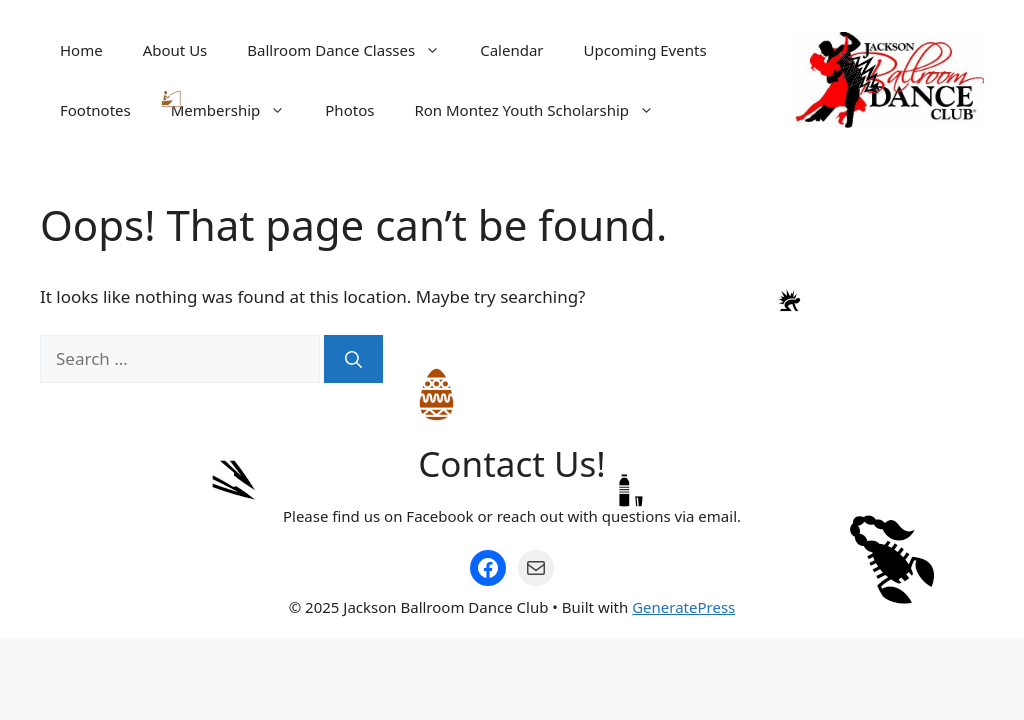 This screenshot has height=720, width=1024. Describe the element at coordinates (234, 482) in the screenshot. I see `perform a precision attack or critical strike` at that location.